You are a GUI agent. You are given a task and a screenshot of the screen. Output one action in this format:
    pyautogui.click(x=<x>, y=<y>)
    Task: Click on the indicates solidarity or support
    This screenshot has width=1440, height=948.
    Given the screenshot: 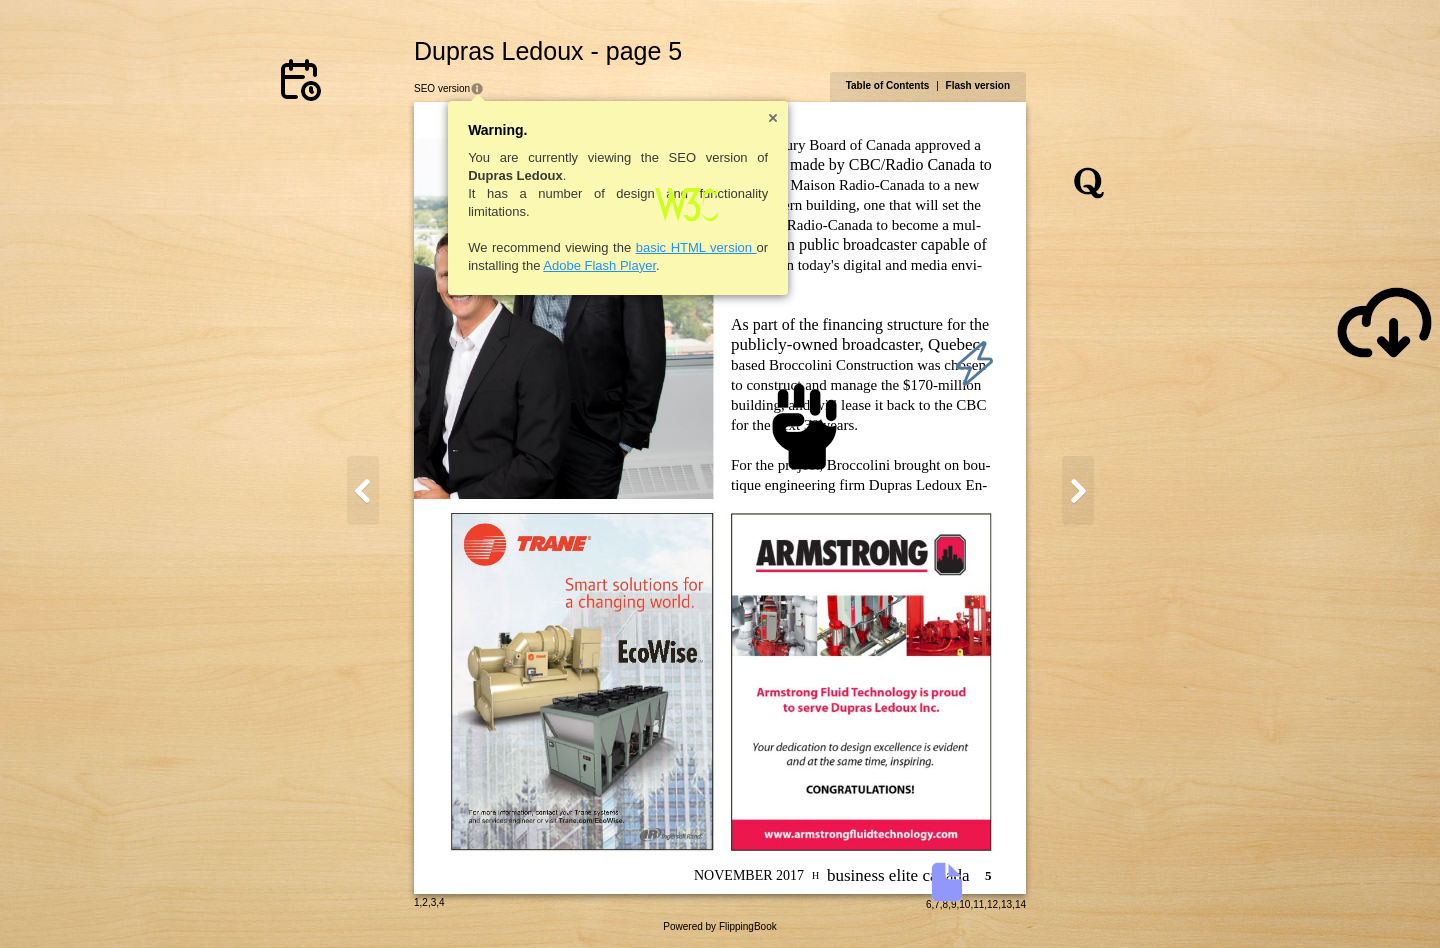 What is the action you would take?
    pyautogui.click(x=804, y=426)
    